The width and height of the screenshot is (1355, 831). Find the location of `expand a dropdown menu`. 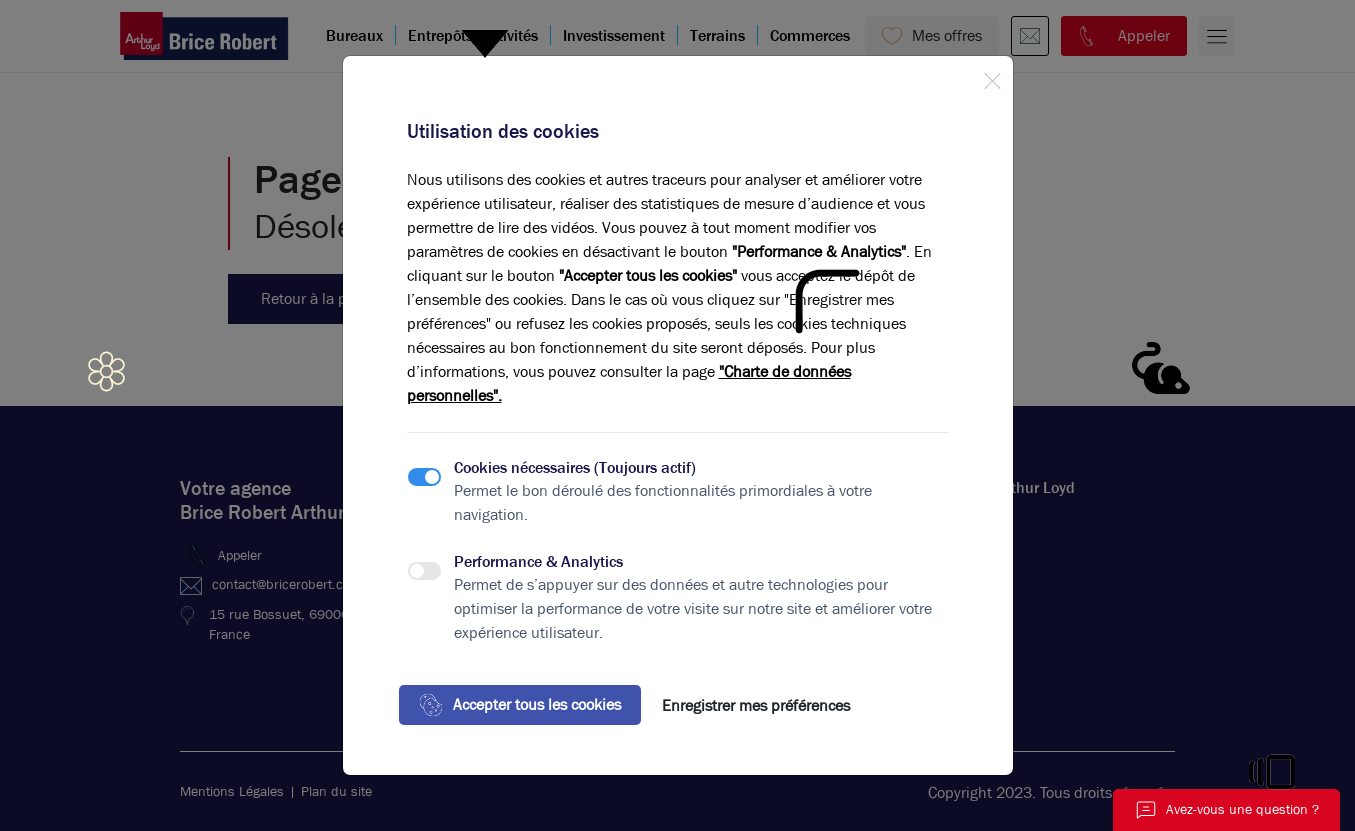

expand a dropdown menu is located at coordinates (485, 44).